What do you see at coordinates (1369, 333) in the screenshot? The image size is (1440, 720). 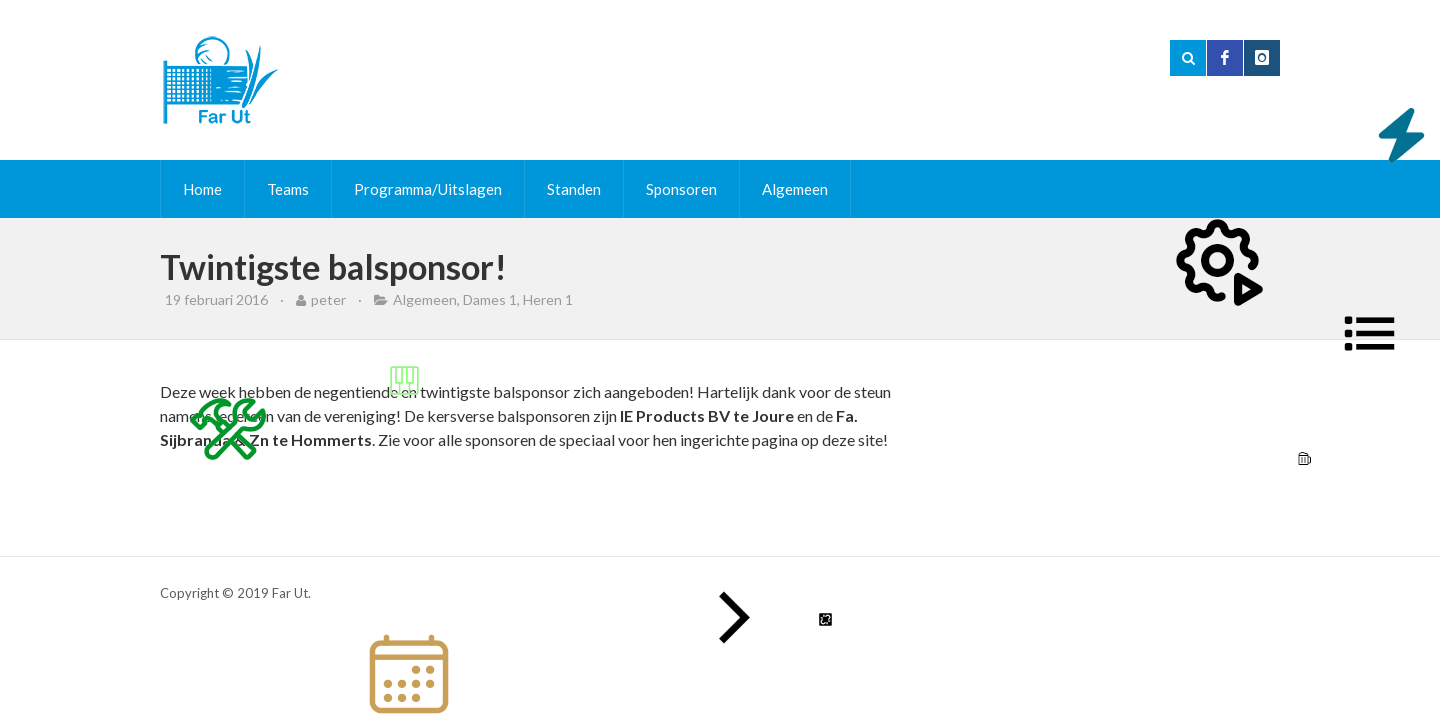 I see `view items in a list format` at bounding box center [1369, 333].